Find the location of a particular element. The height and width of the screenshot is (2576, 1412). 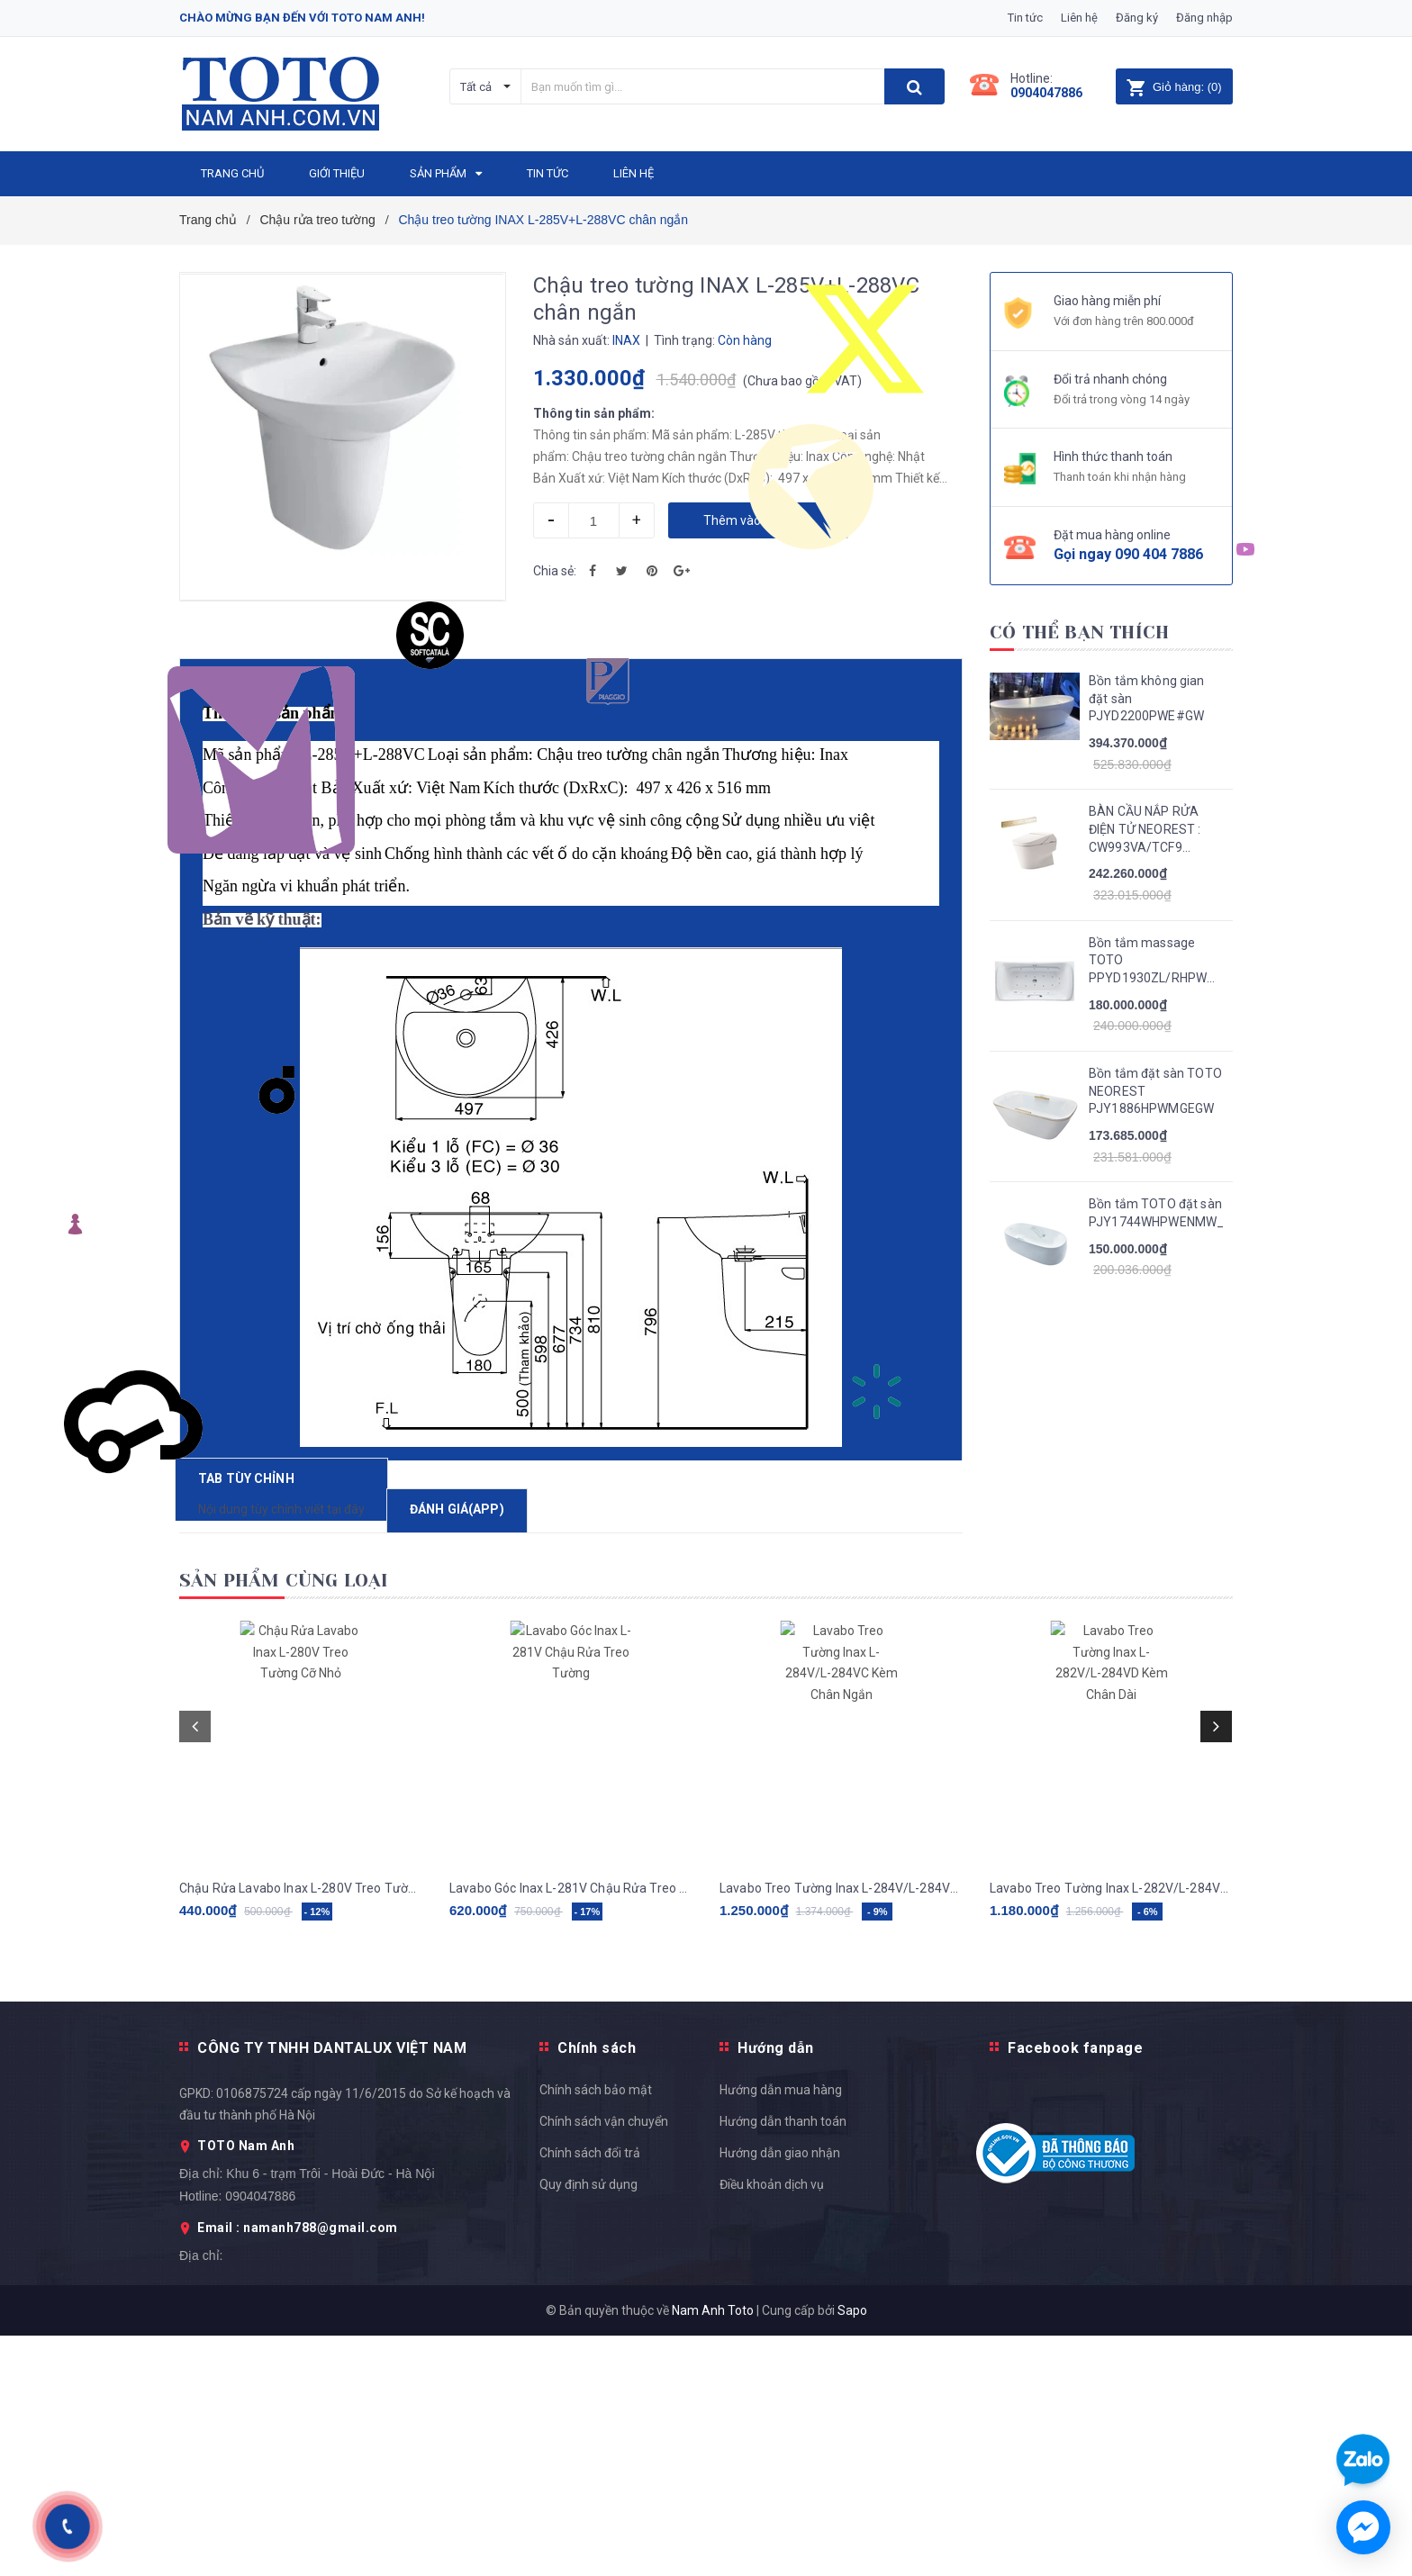

open YouTube app is located at coordinates (1245, 549).